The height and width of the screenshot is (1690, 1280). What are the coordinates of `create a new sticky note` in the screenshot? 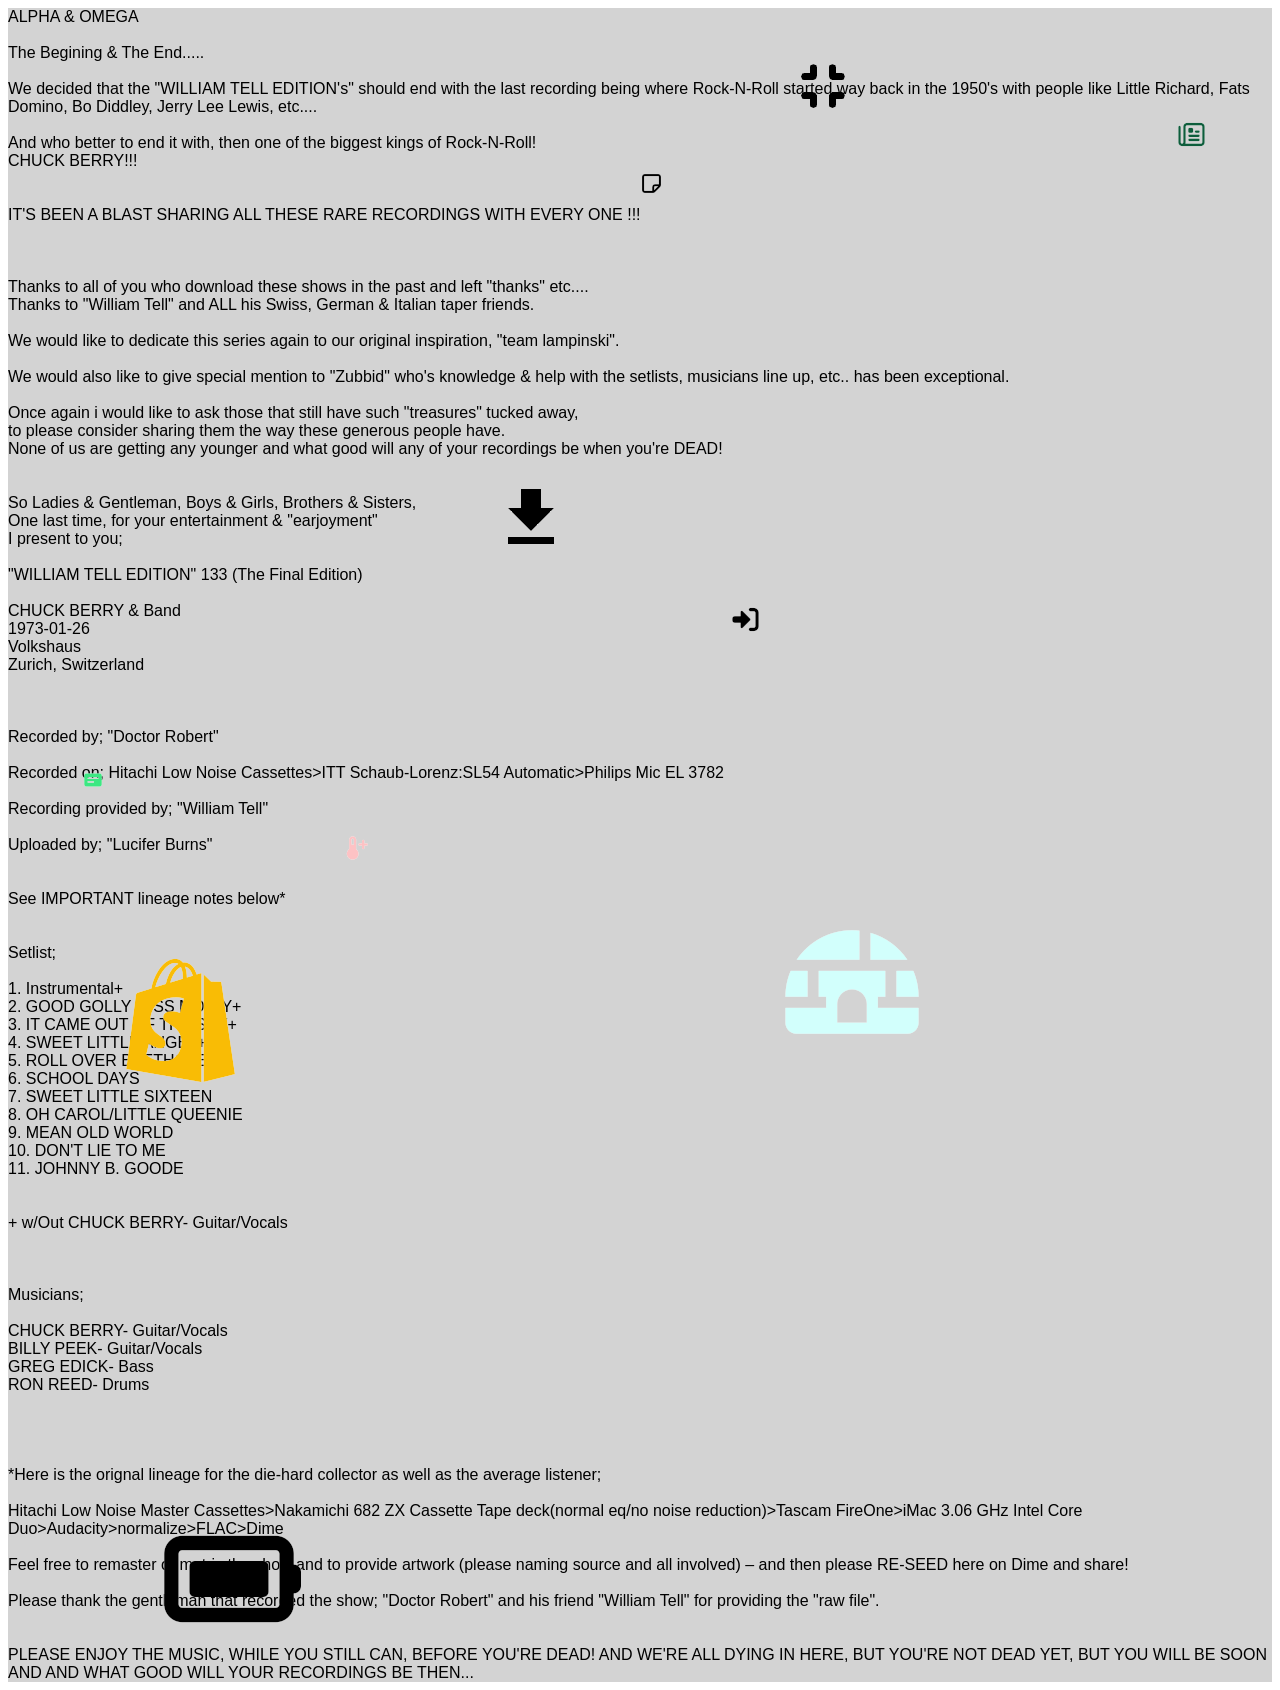 It's located at (651, 183).